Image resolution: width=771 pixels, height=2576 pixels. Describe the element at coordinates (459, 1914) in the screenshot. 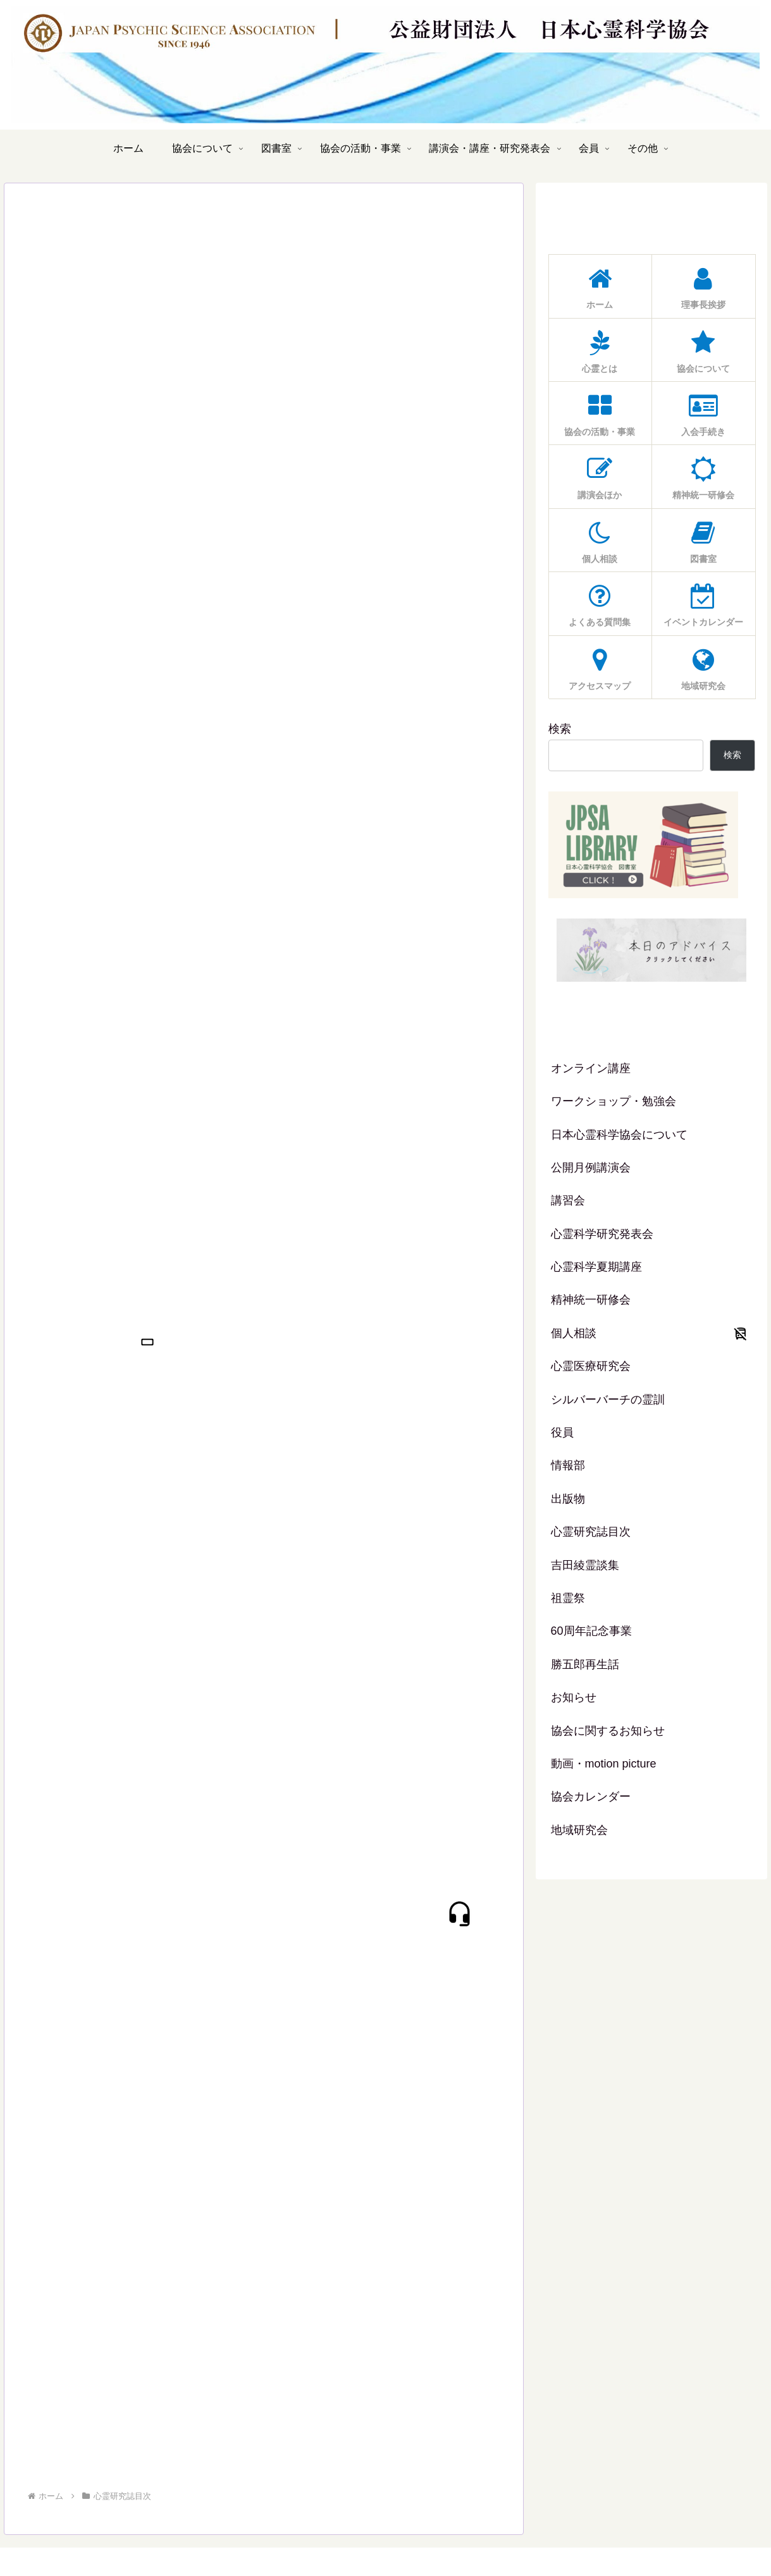

I see `contact customer support` at that location.